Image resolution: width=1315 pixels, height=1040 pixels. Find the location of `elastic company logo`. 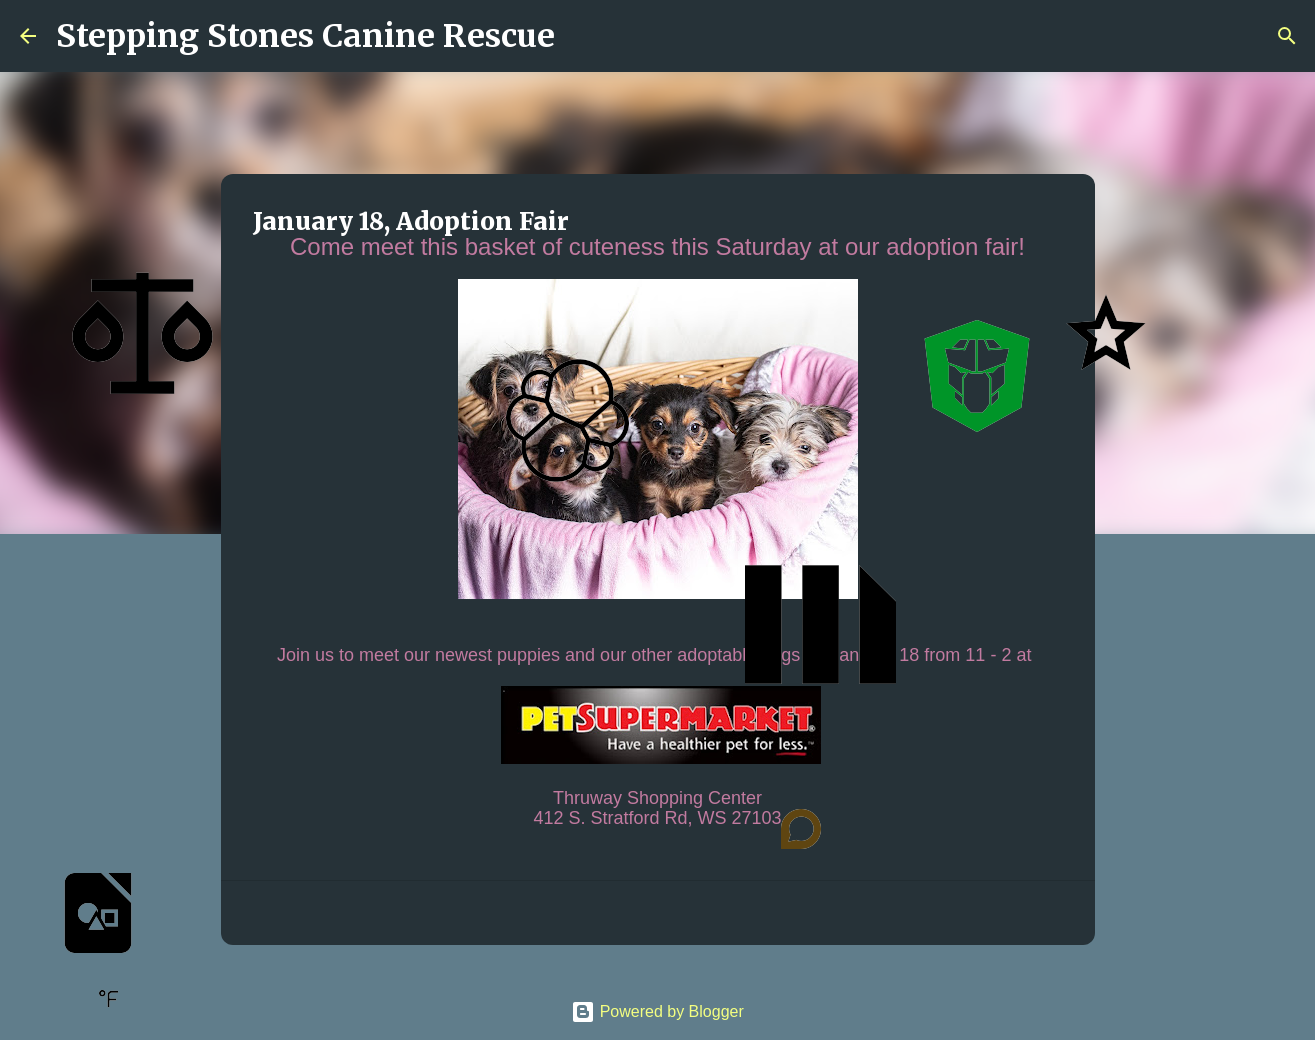

elastic company logo is located at coordinates (567, 420).